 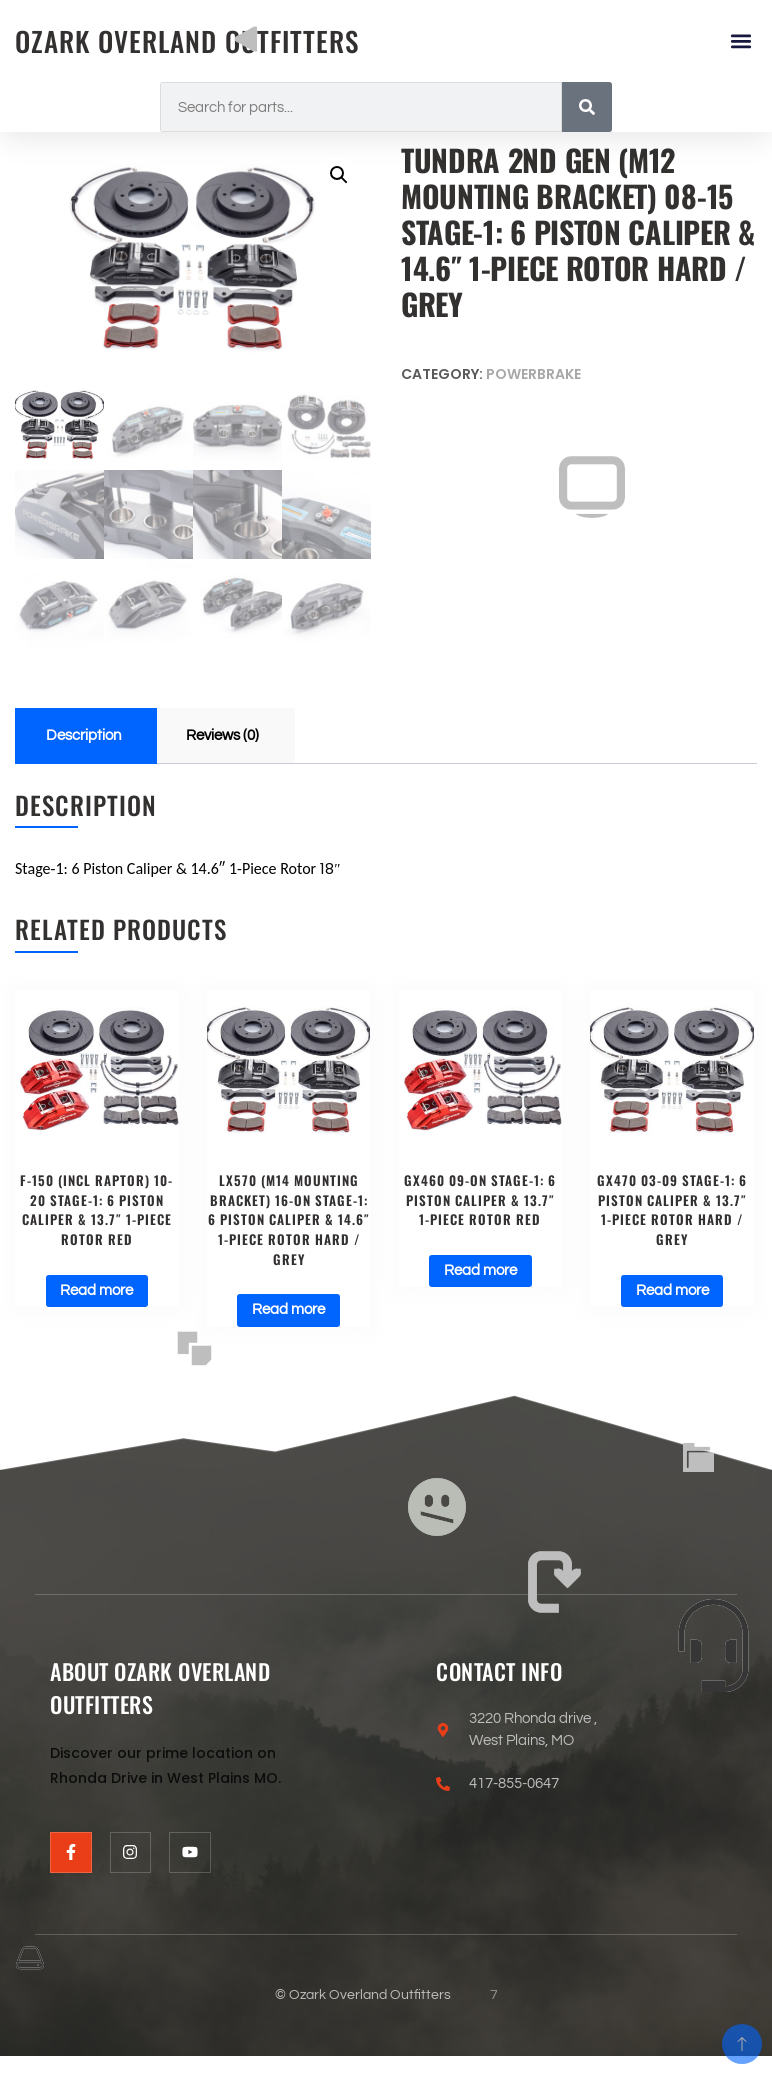 What do you see at coordinates (30, 1957) in the screenshot?
I see `eject or safely remove external drive` at bounding box center [30, 1957].